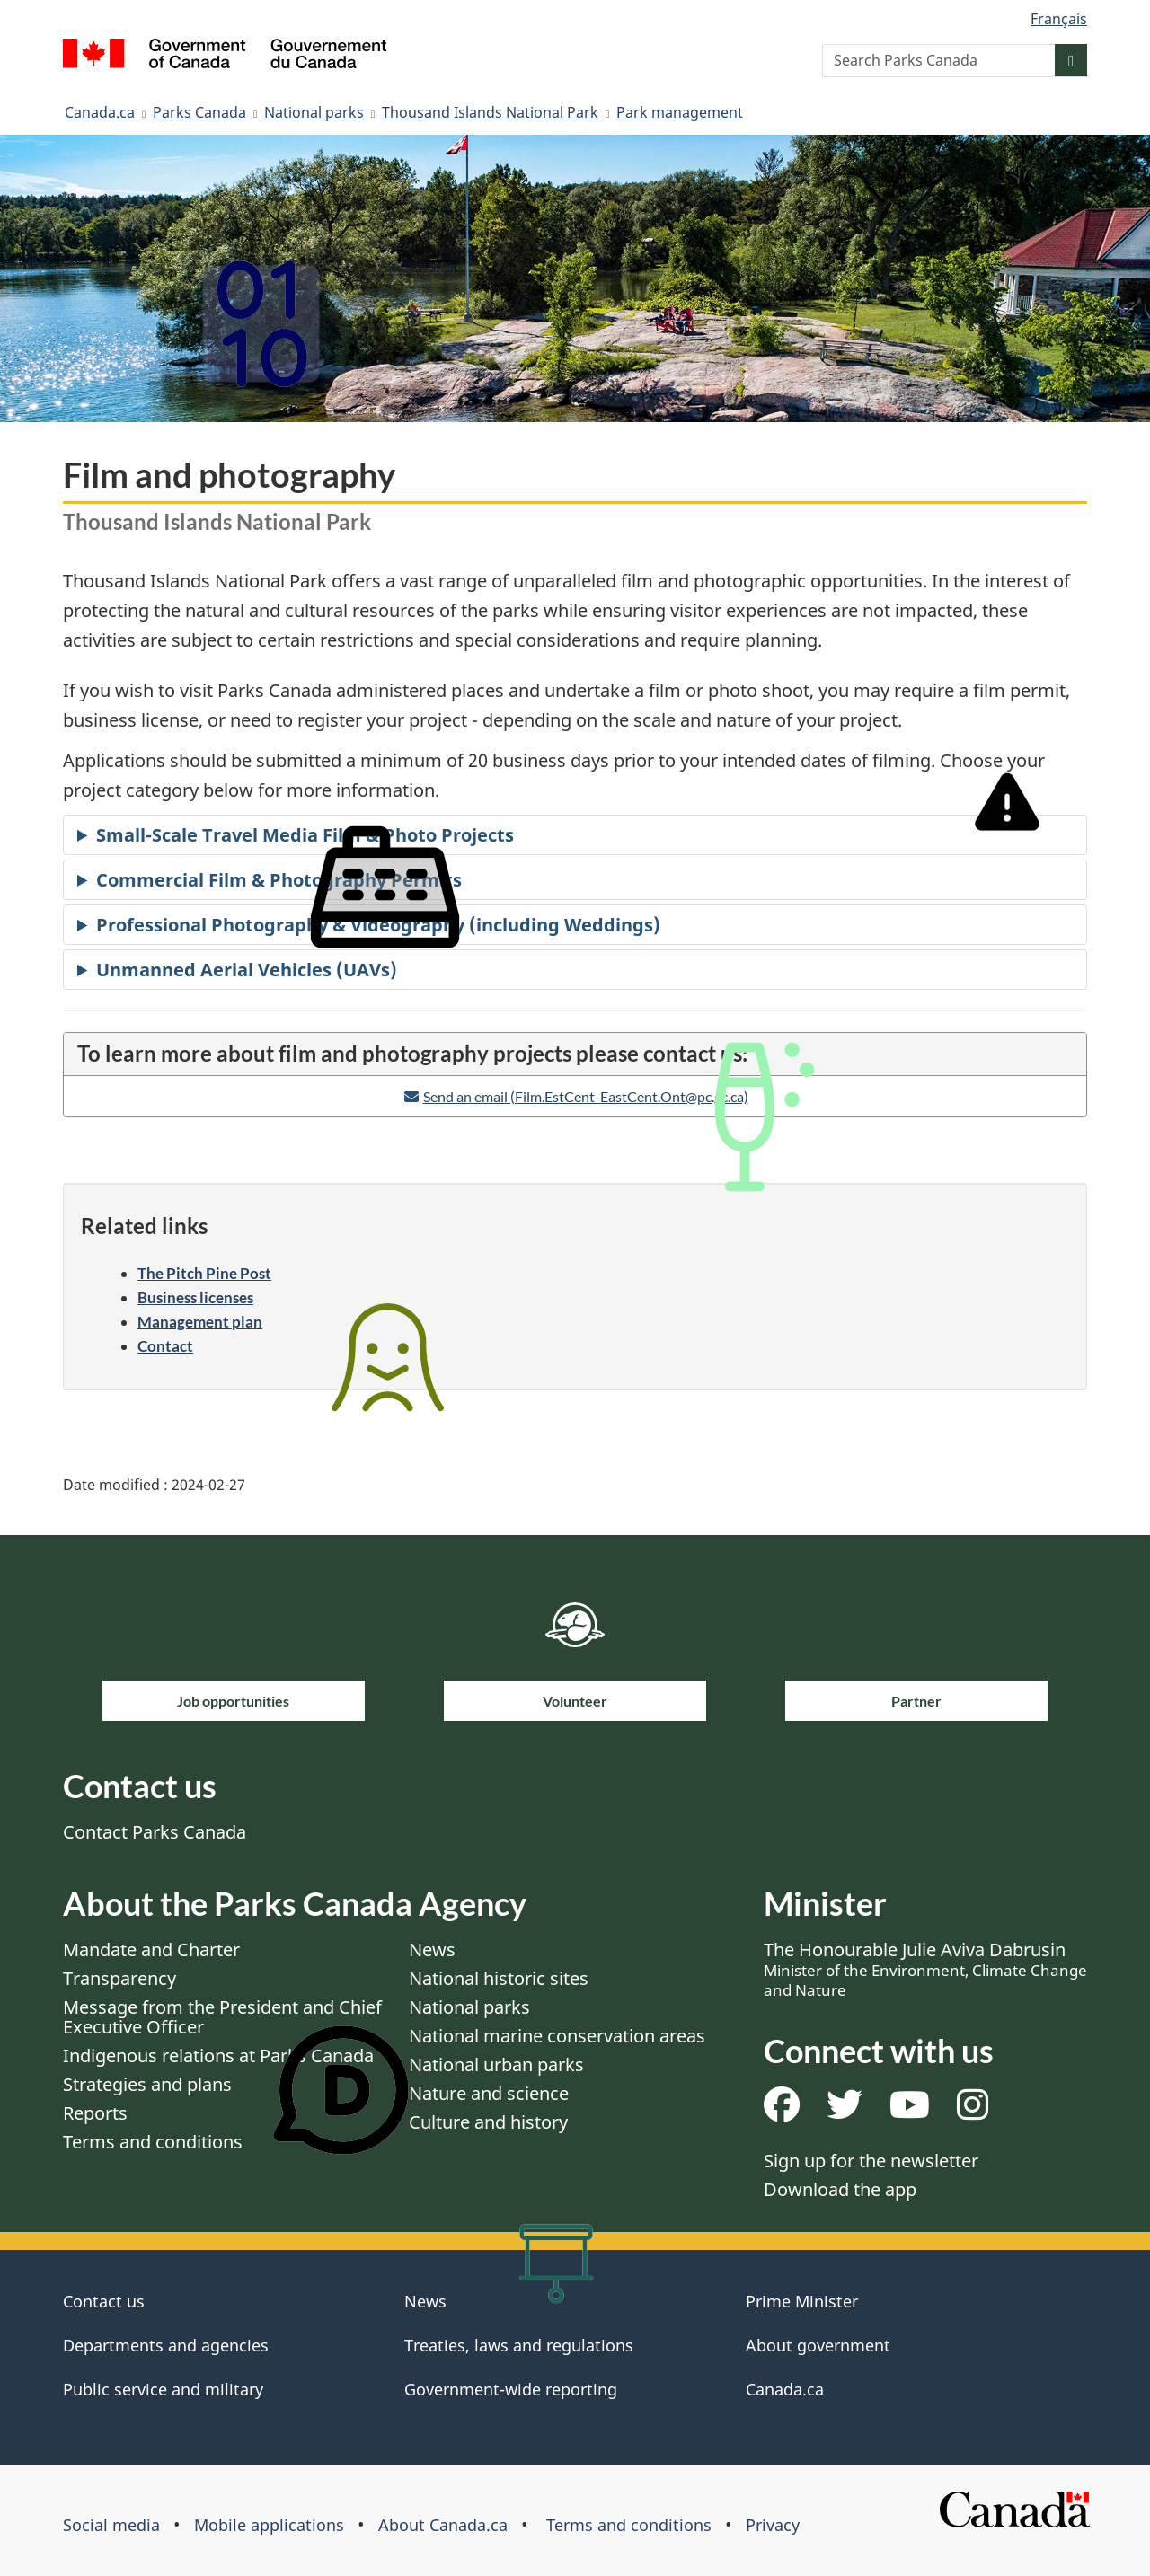 The height and width of the screenshot is (2576, 1150). Describe the element at coordinates (261, 323) in the screenshot. I see `view or edit binary data` at that location.